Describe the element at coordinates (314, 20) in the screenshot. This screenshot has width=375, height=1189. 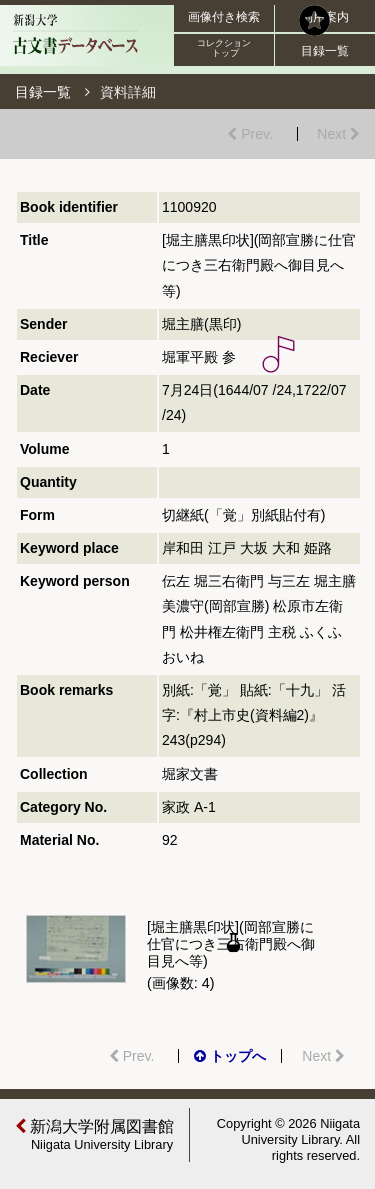
I see `mark item as favorite` at that location.